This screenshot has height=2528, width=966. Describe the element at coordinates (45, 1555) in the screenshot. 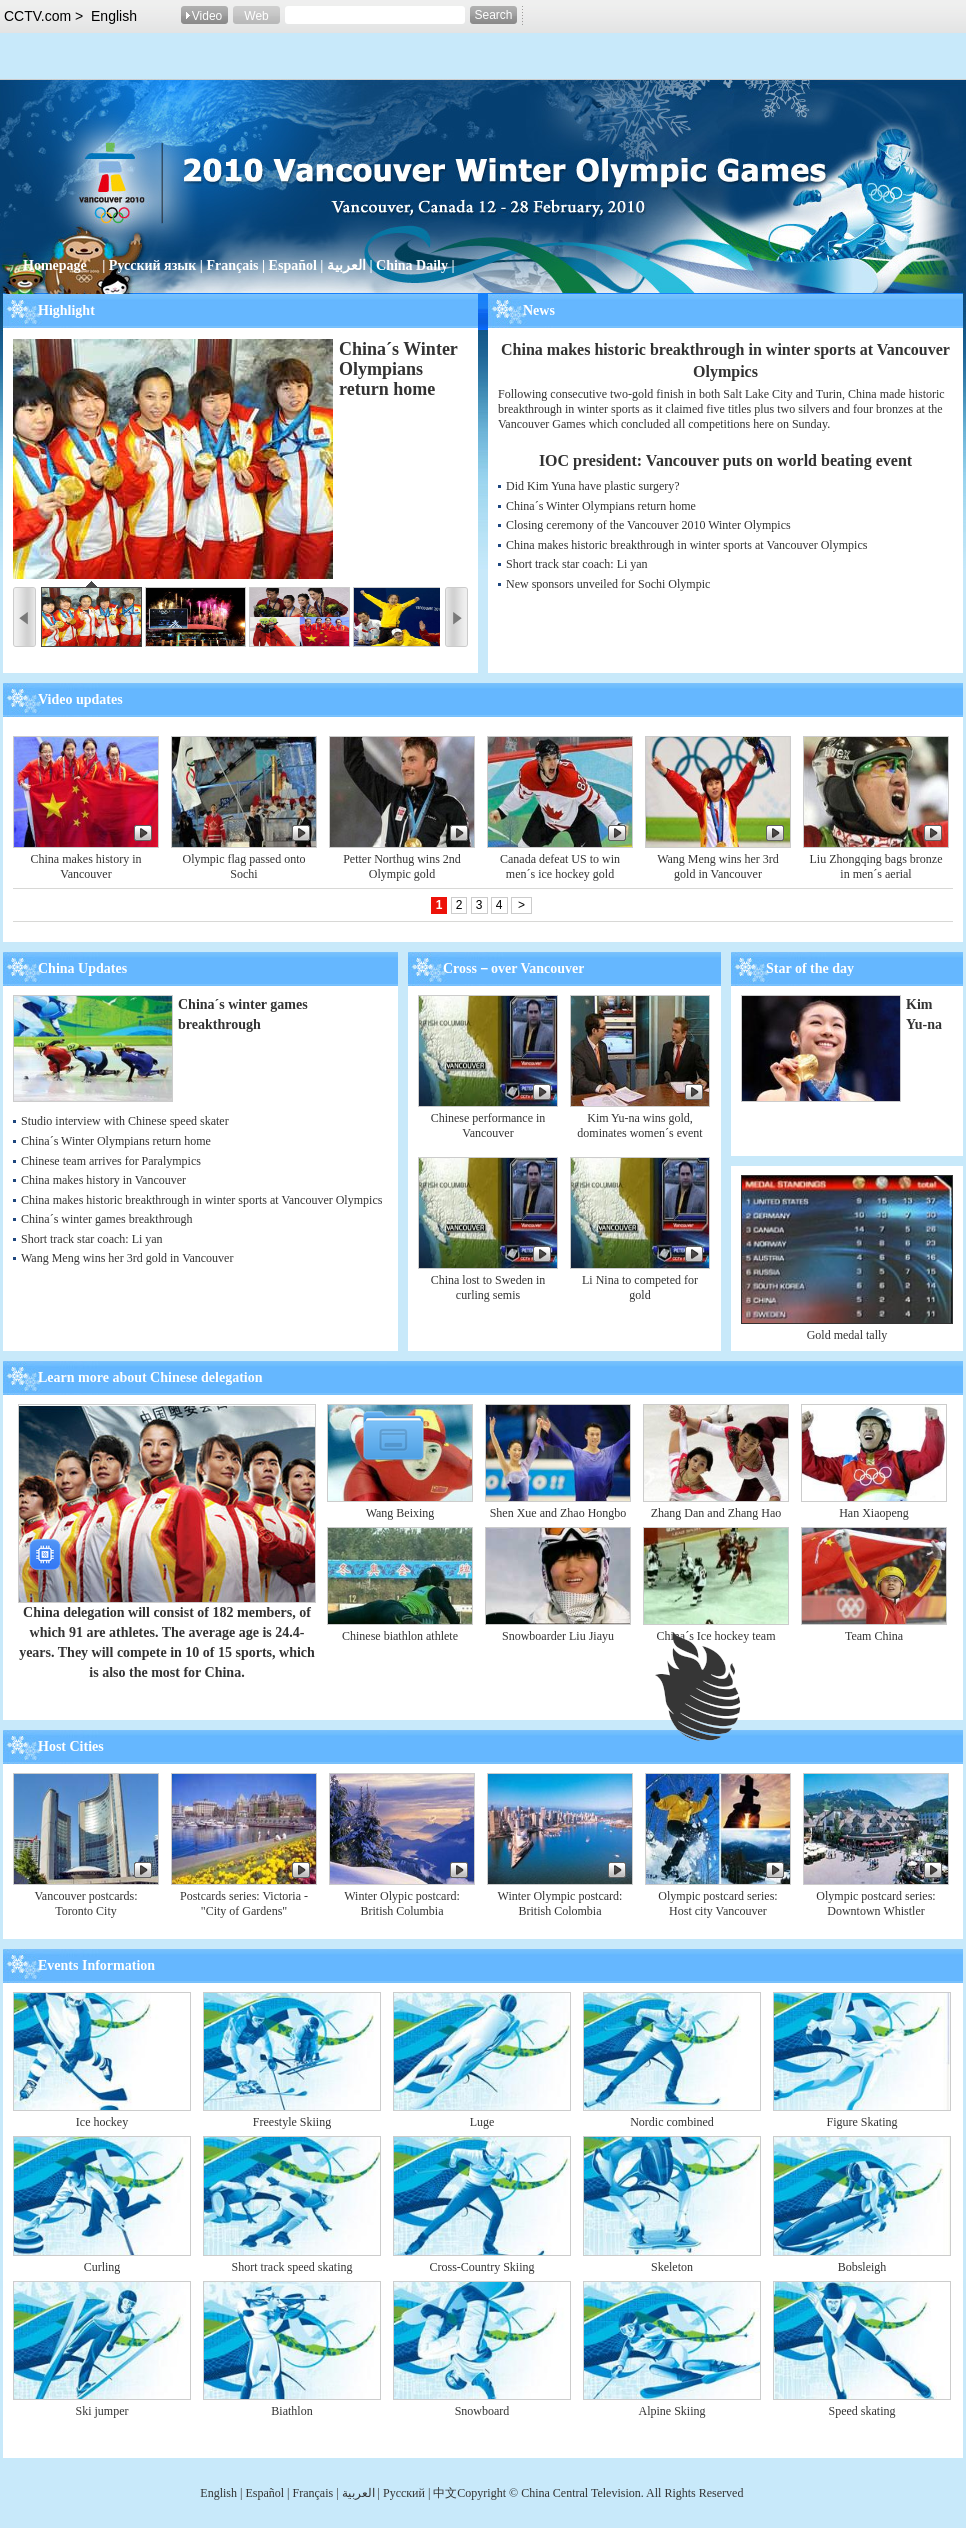

I see `access electronics or hardware settings` at that location.